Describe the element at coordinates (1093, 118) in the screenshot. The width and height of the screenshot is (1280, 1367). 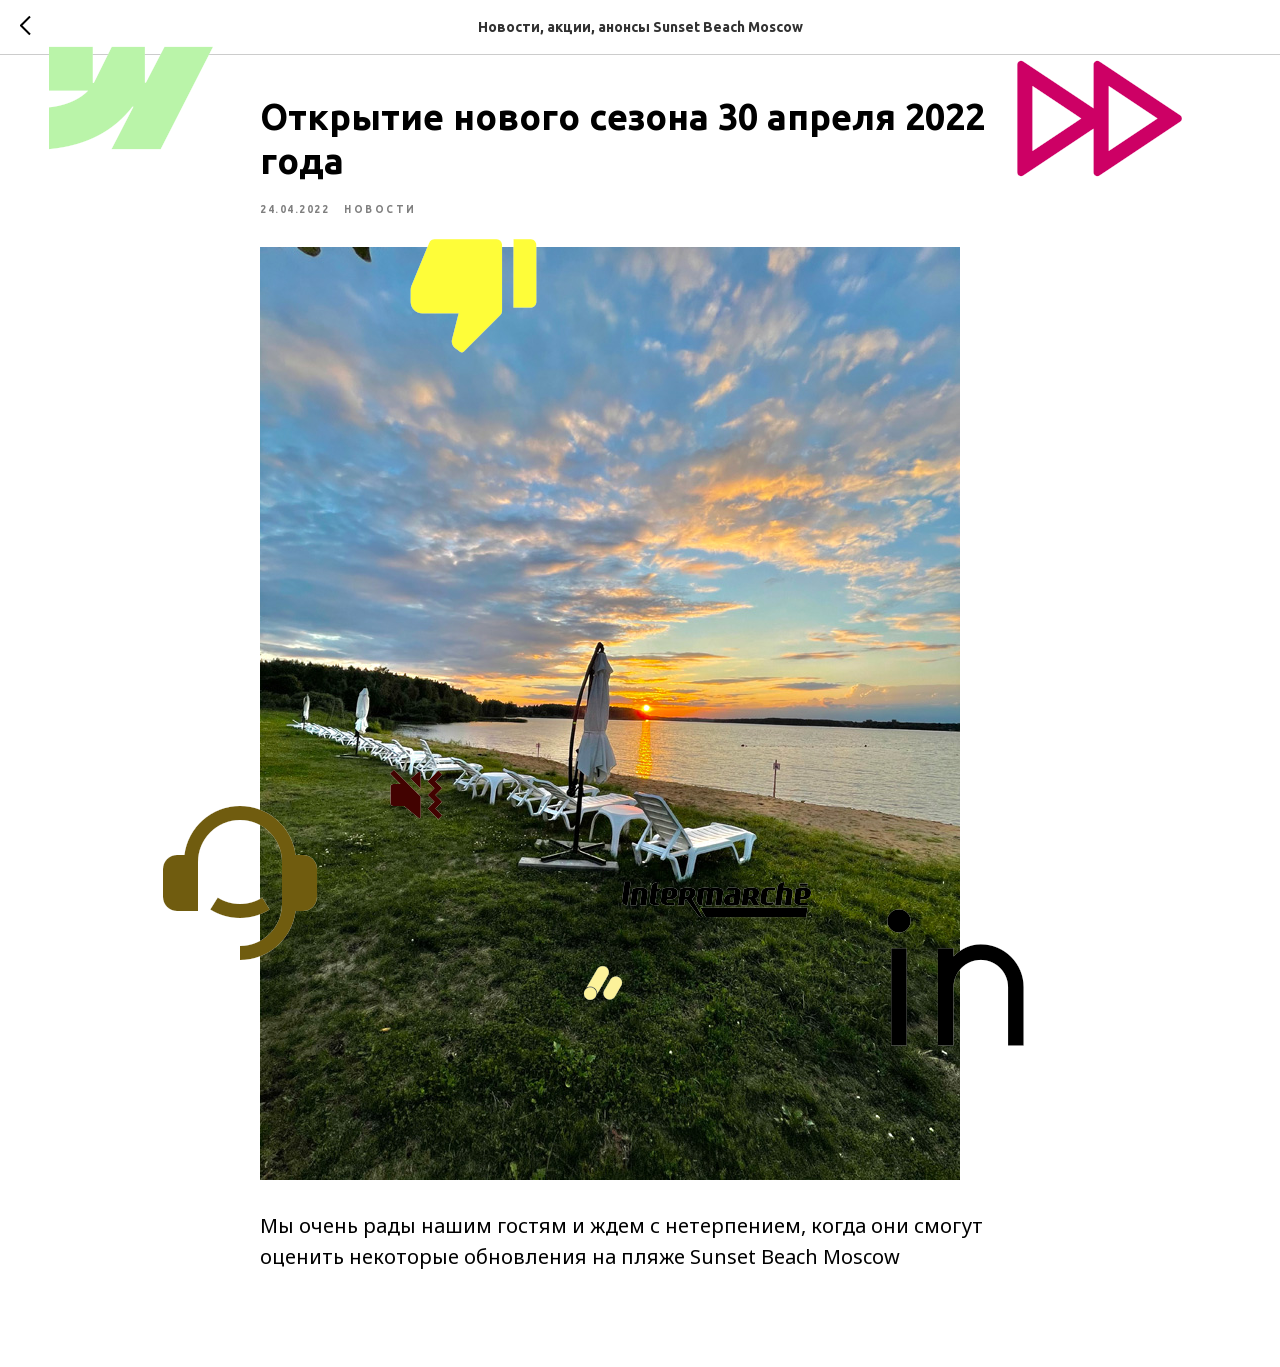
I see `fast forward or skip ahead in media playback` at that location.